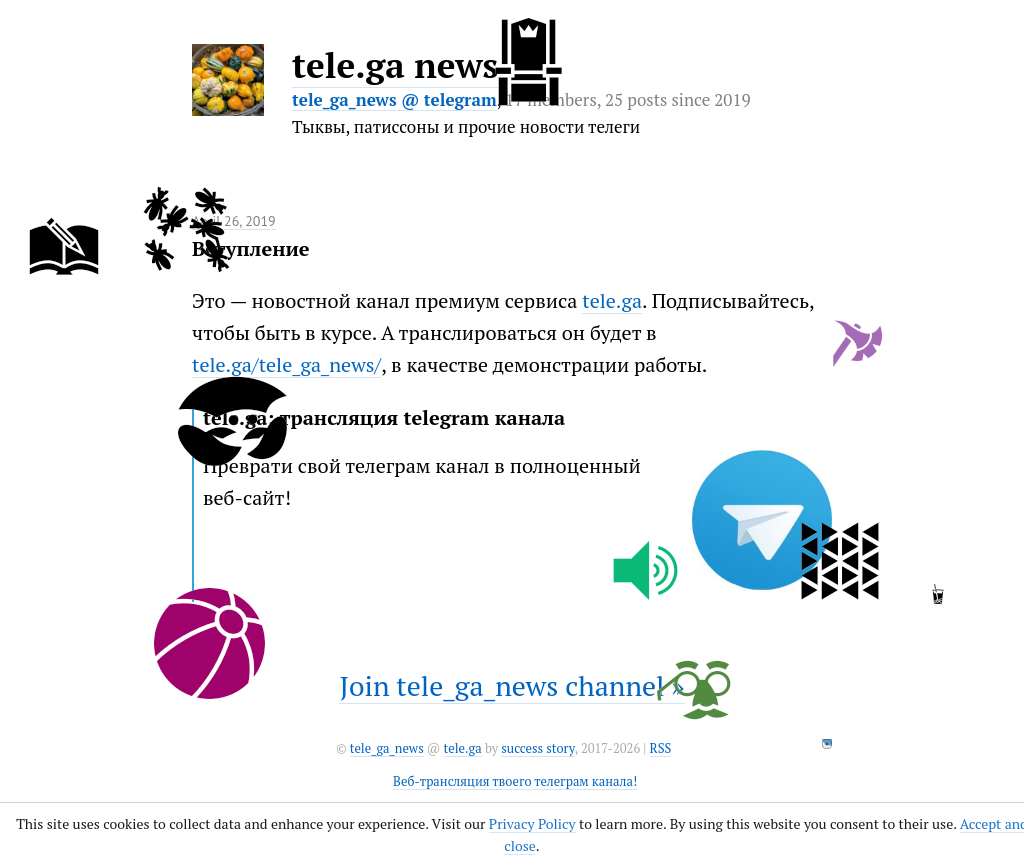 The image size is (1024, 862). What do you see at coordinates (693, 688) in the screenshot?
I see `access prank or joke features` at bounding box center [693, 688].